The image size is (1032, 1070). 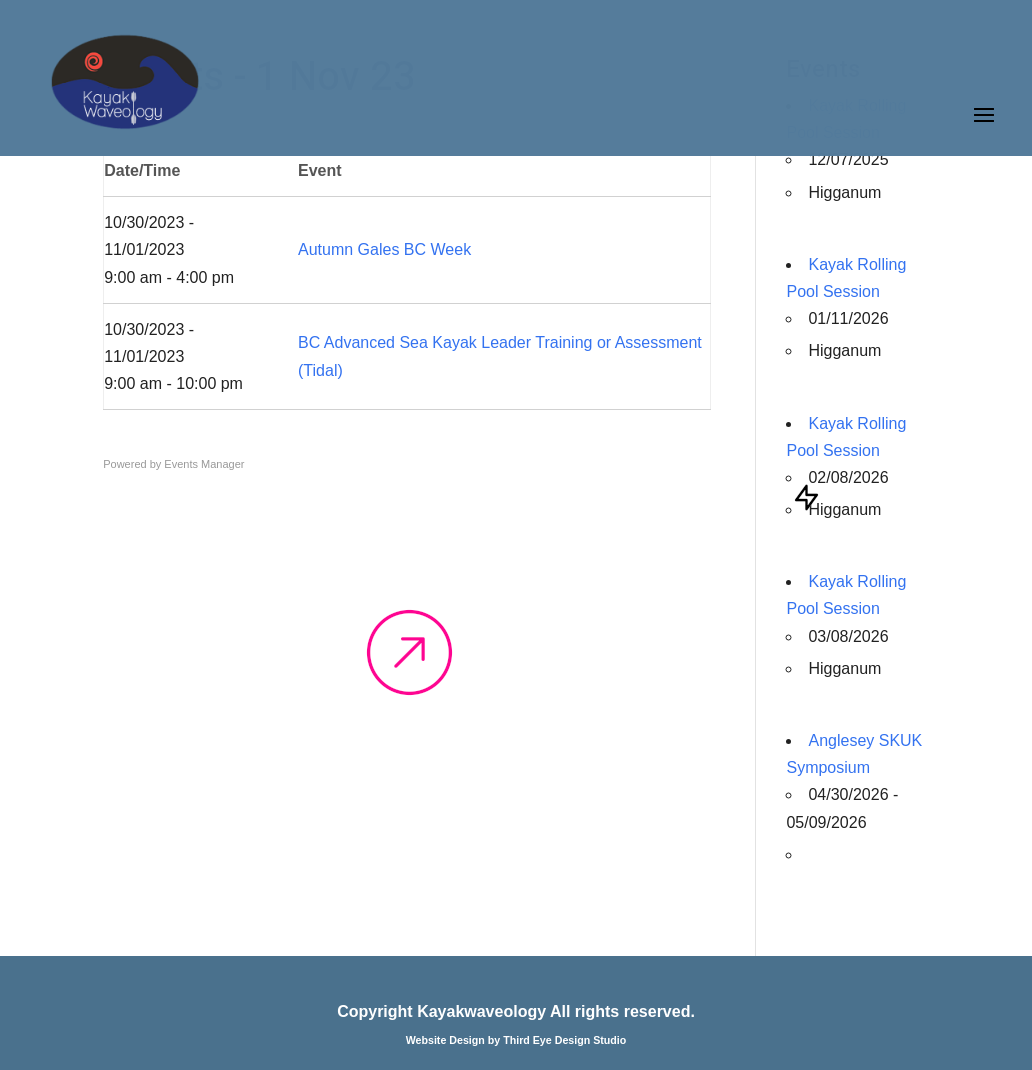 What do you see at coordinates (806, 497) in the screenshot?
I see `supabase logo - open source database platform` at bounding box center [806, 497].